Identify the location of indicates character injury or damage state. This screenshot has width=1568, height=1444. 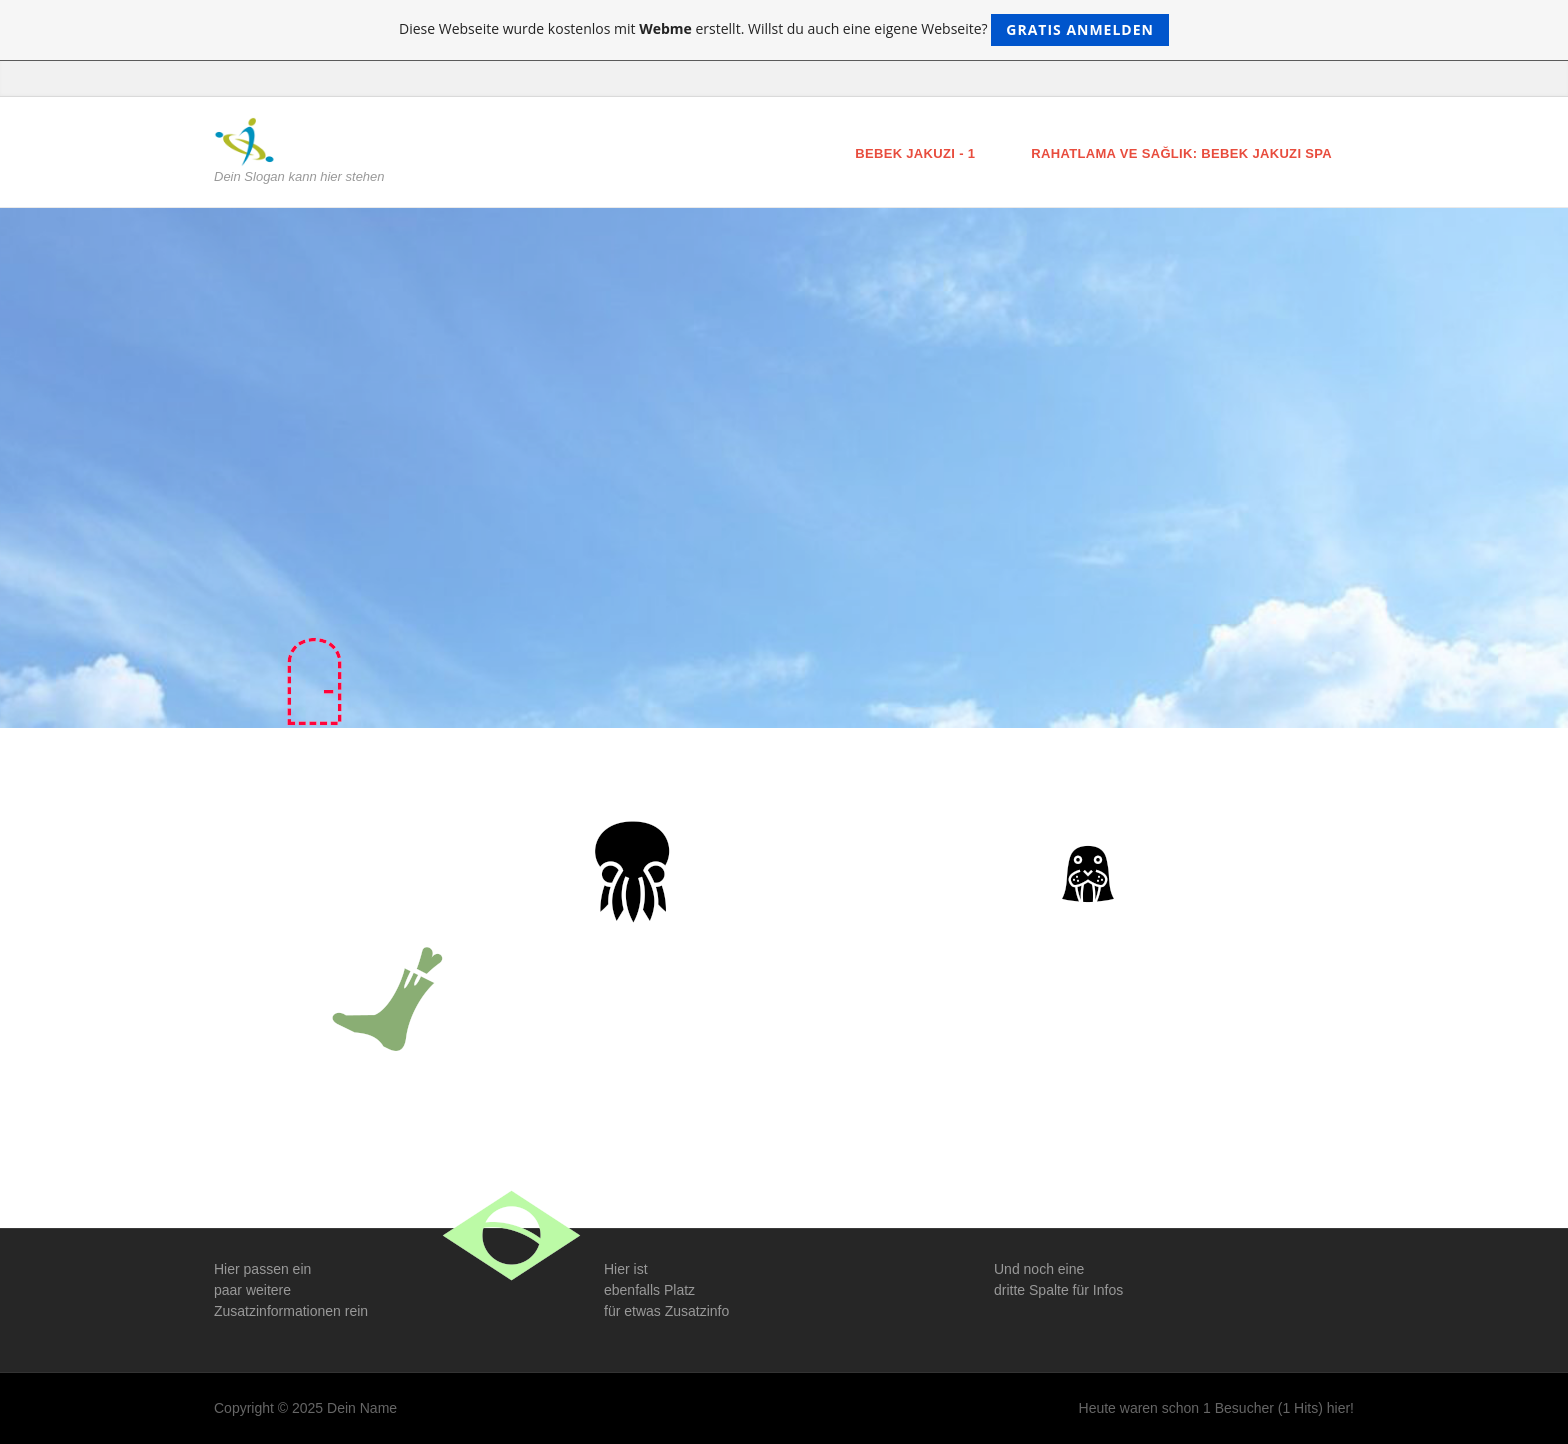
(389, 997).